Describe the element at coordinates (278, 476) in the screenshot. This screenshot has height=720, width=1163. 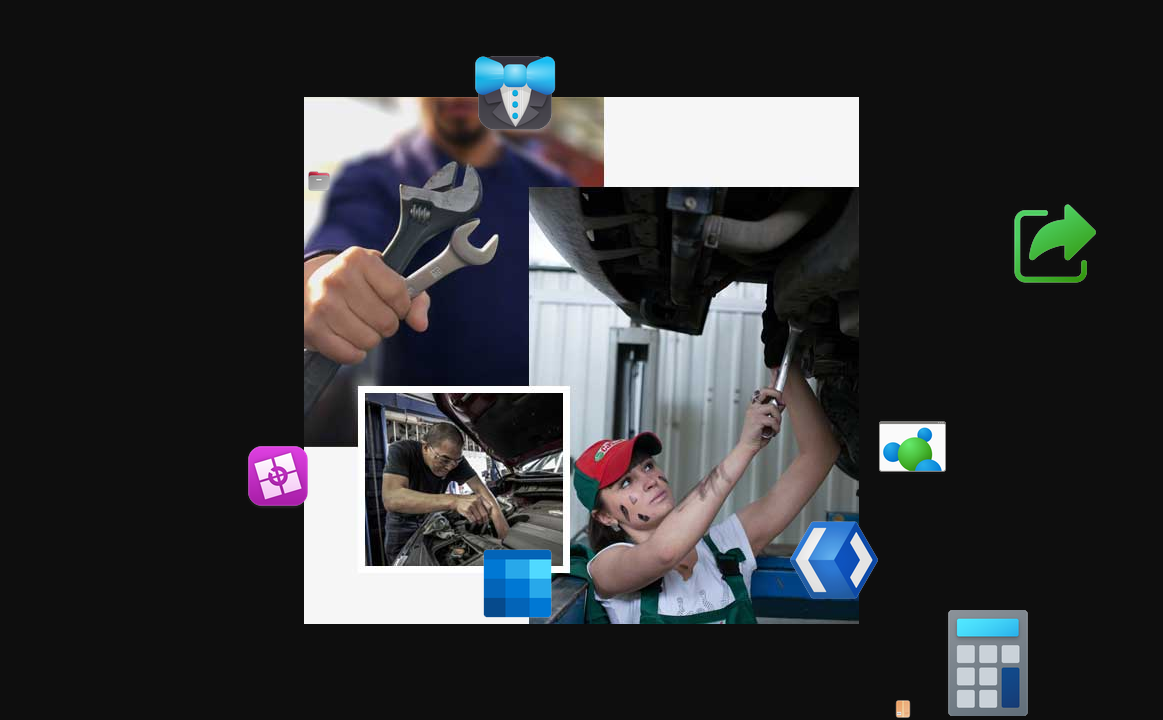
I see `open wallstreet control app` at that location.